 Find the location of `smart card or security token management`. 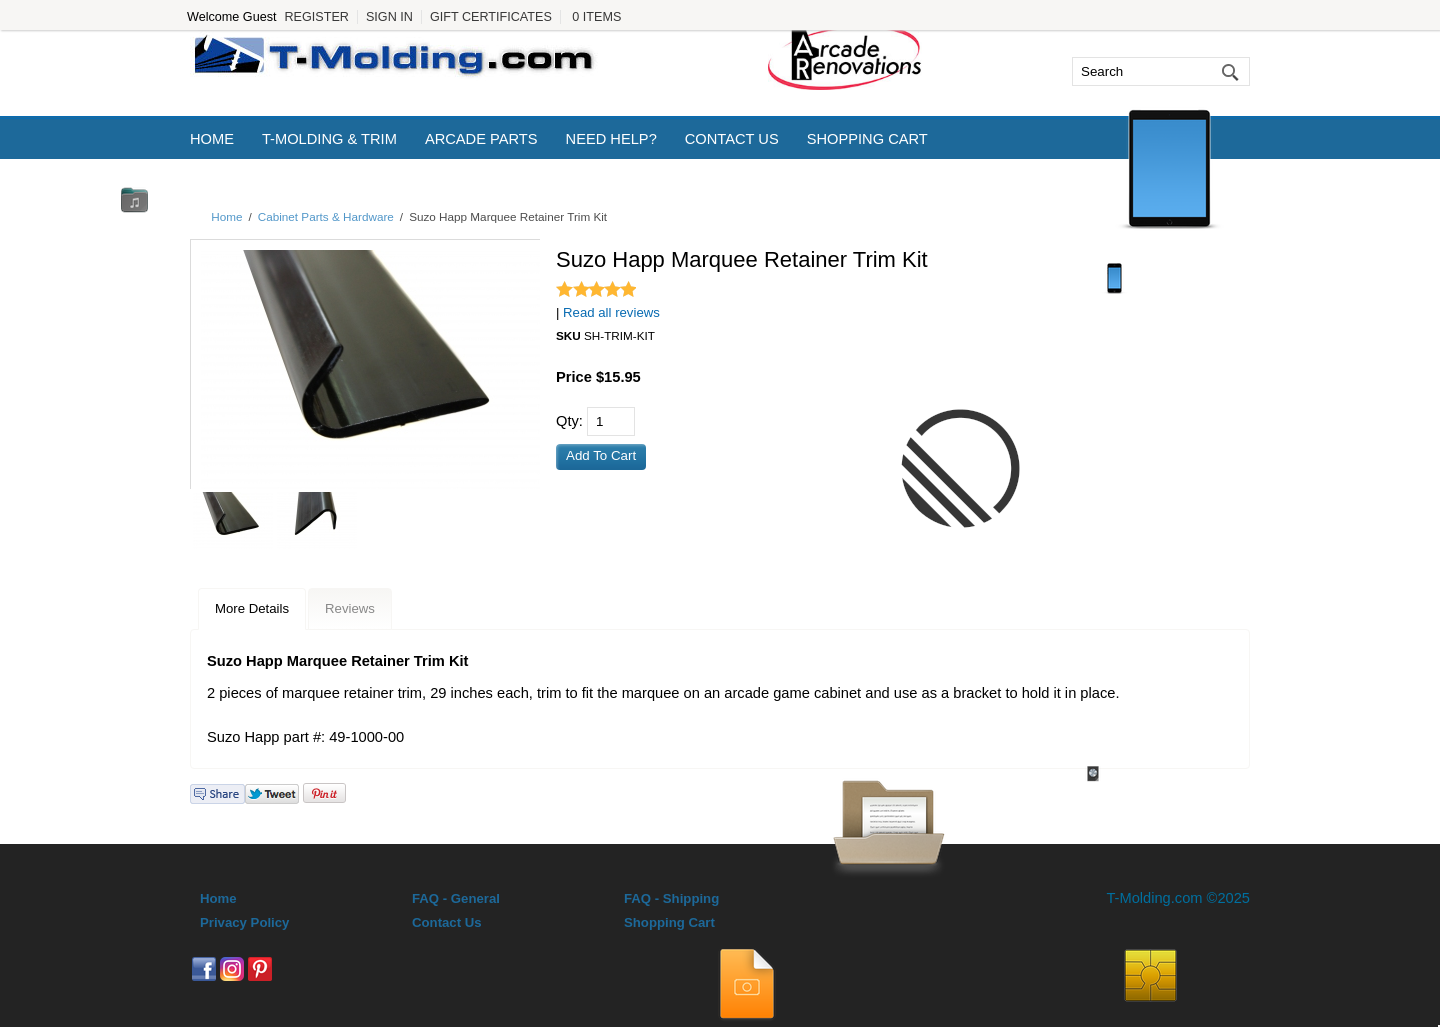

smart card or security token management is located at coordinates (1150, 975).